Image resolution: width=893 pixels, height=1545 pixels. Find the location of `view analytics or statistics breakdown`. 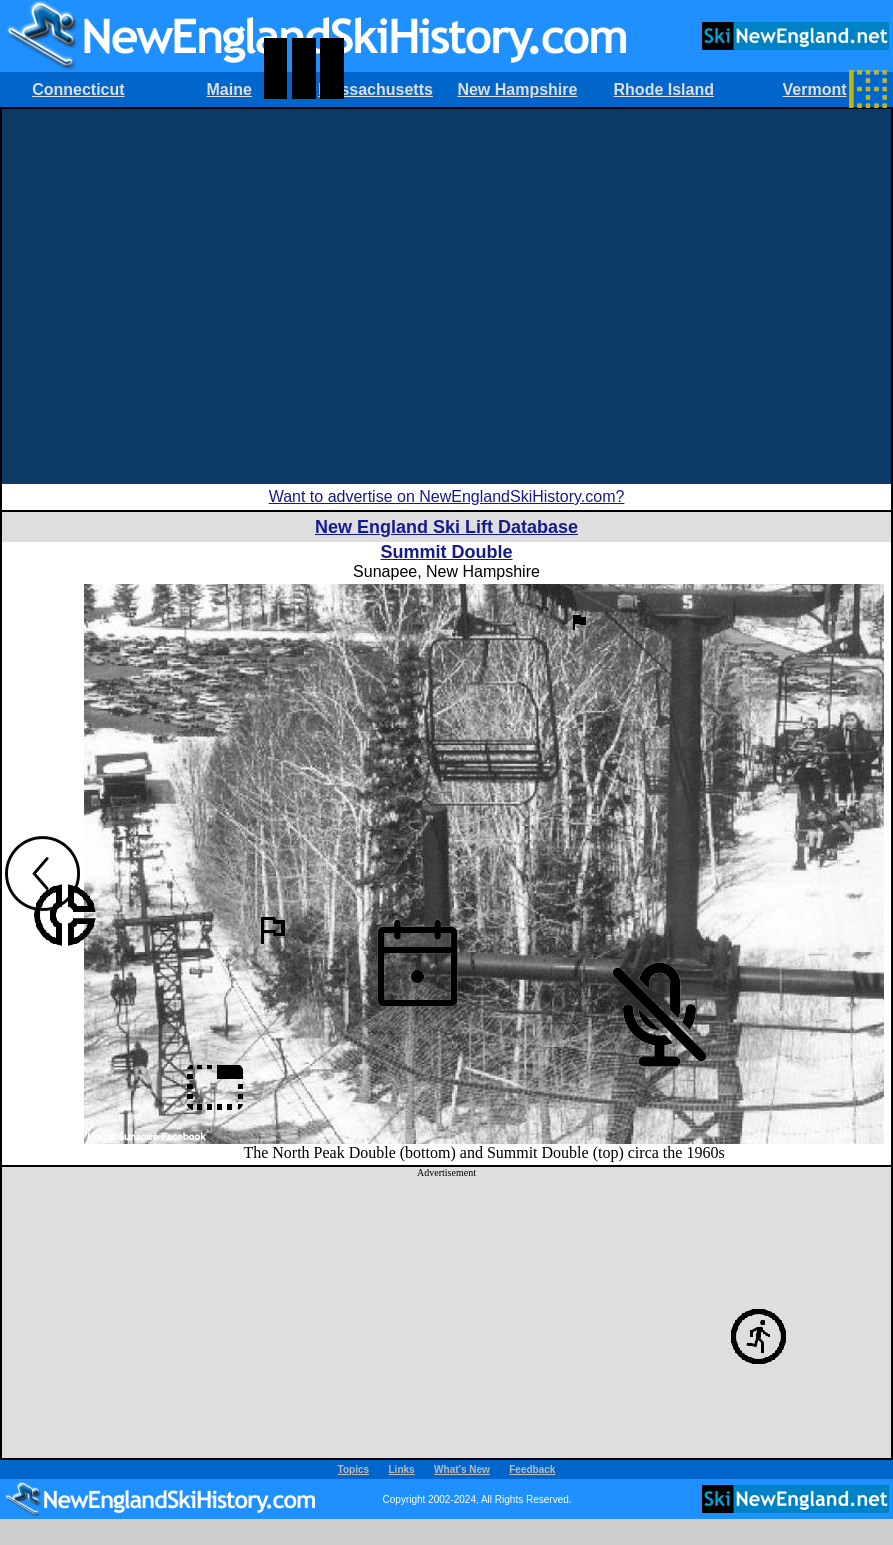

view analytics or statistics breakdown is located at coordinates (65, 915).